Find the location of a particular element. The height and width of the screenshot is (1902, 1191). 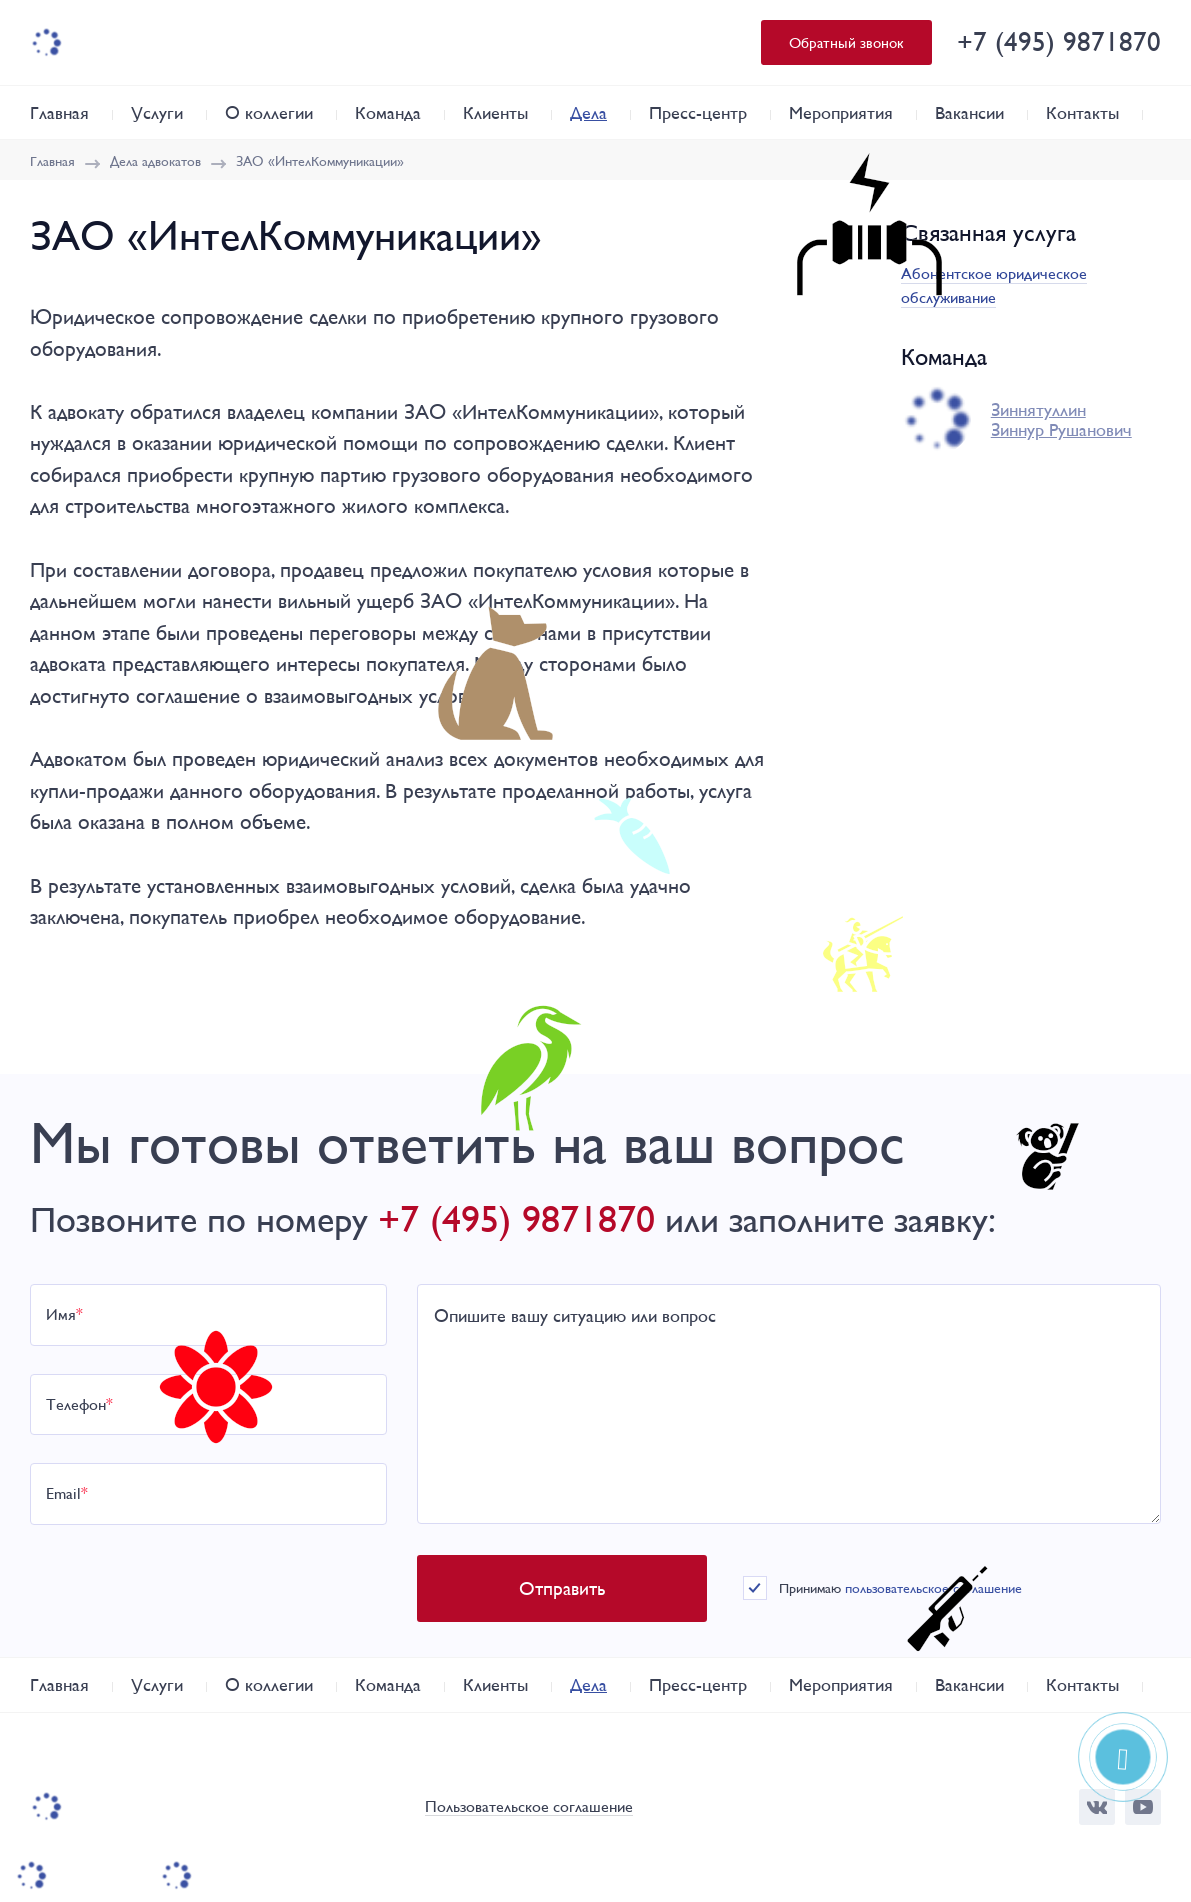

access pet or animal-related features is located at coordinates (495, 674).